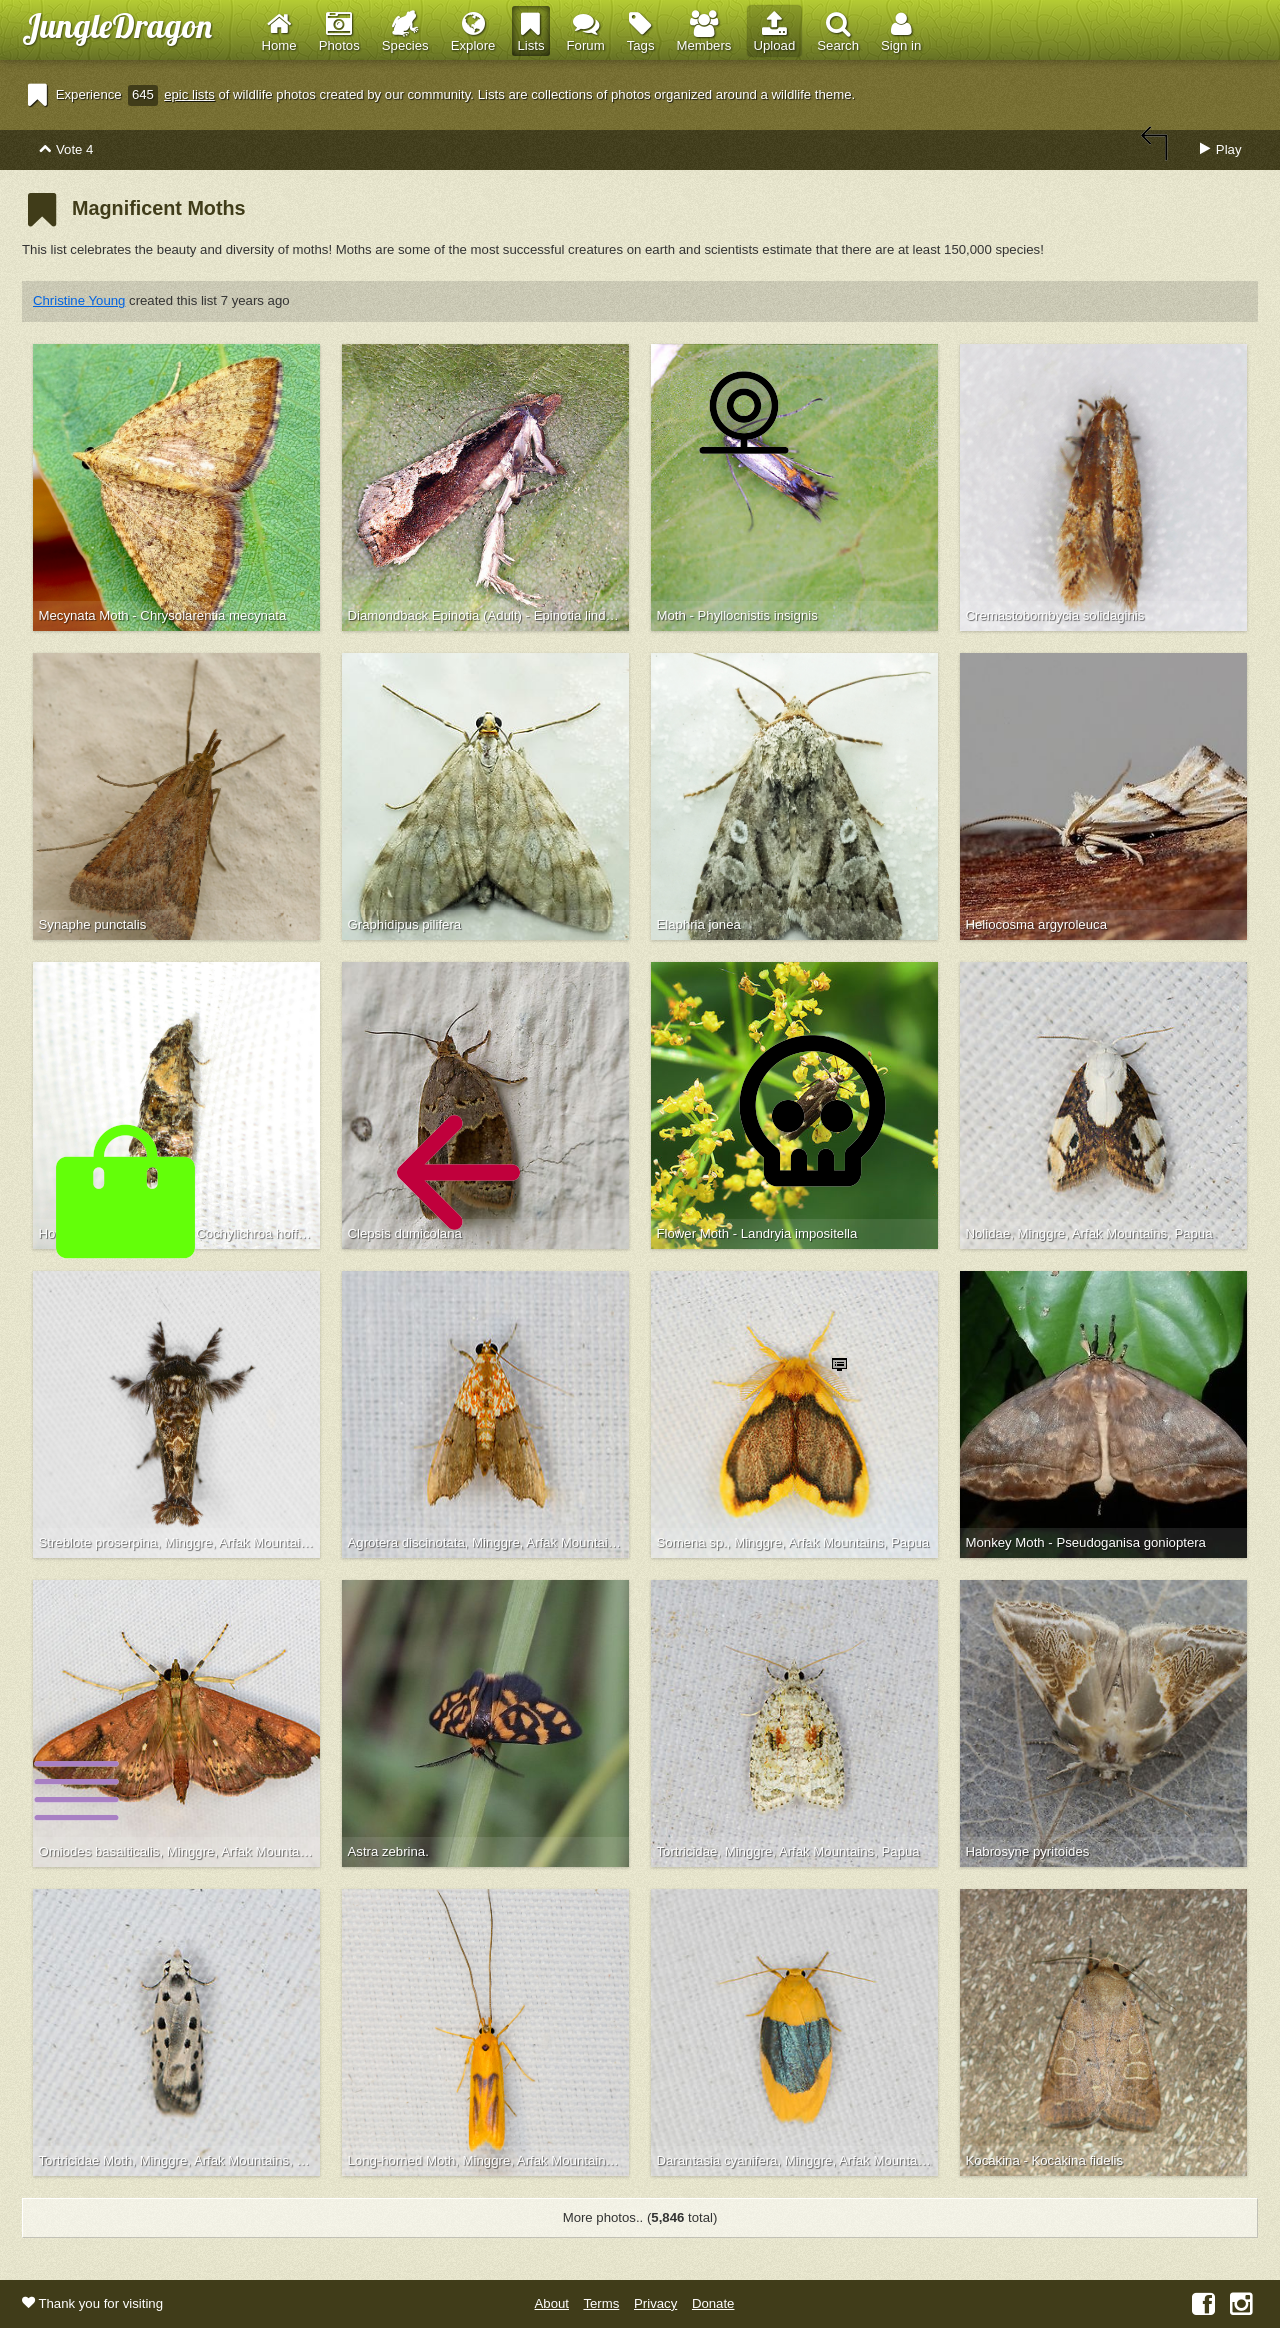  What do you see at coordinates (812, 1113) in the screenshot?
I see `indicates danger or hazardous content` at bounding box center [812, 1113].